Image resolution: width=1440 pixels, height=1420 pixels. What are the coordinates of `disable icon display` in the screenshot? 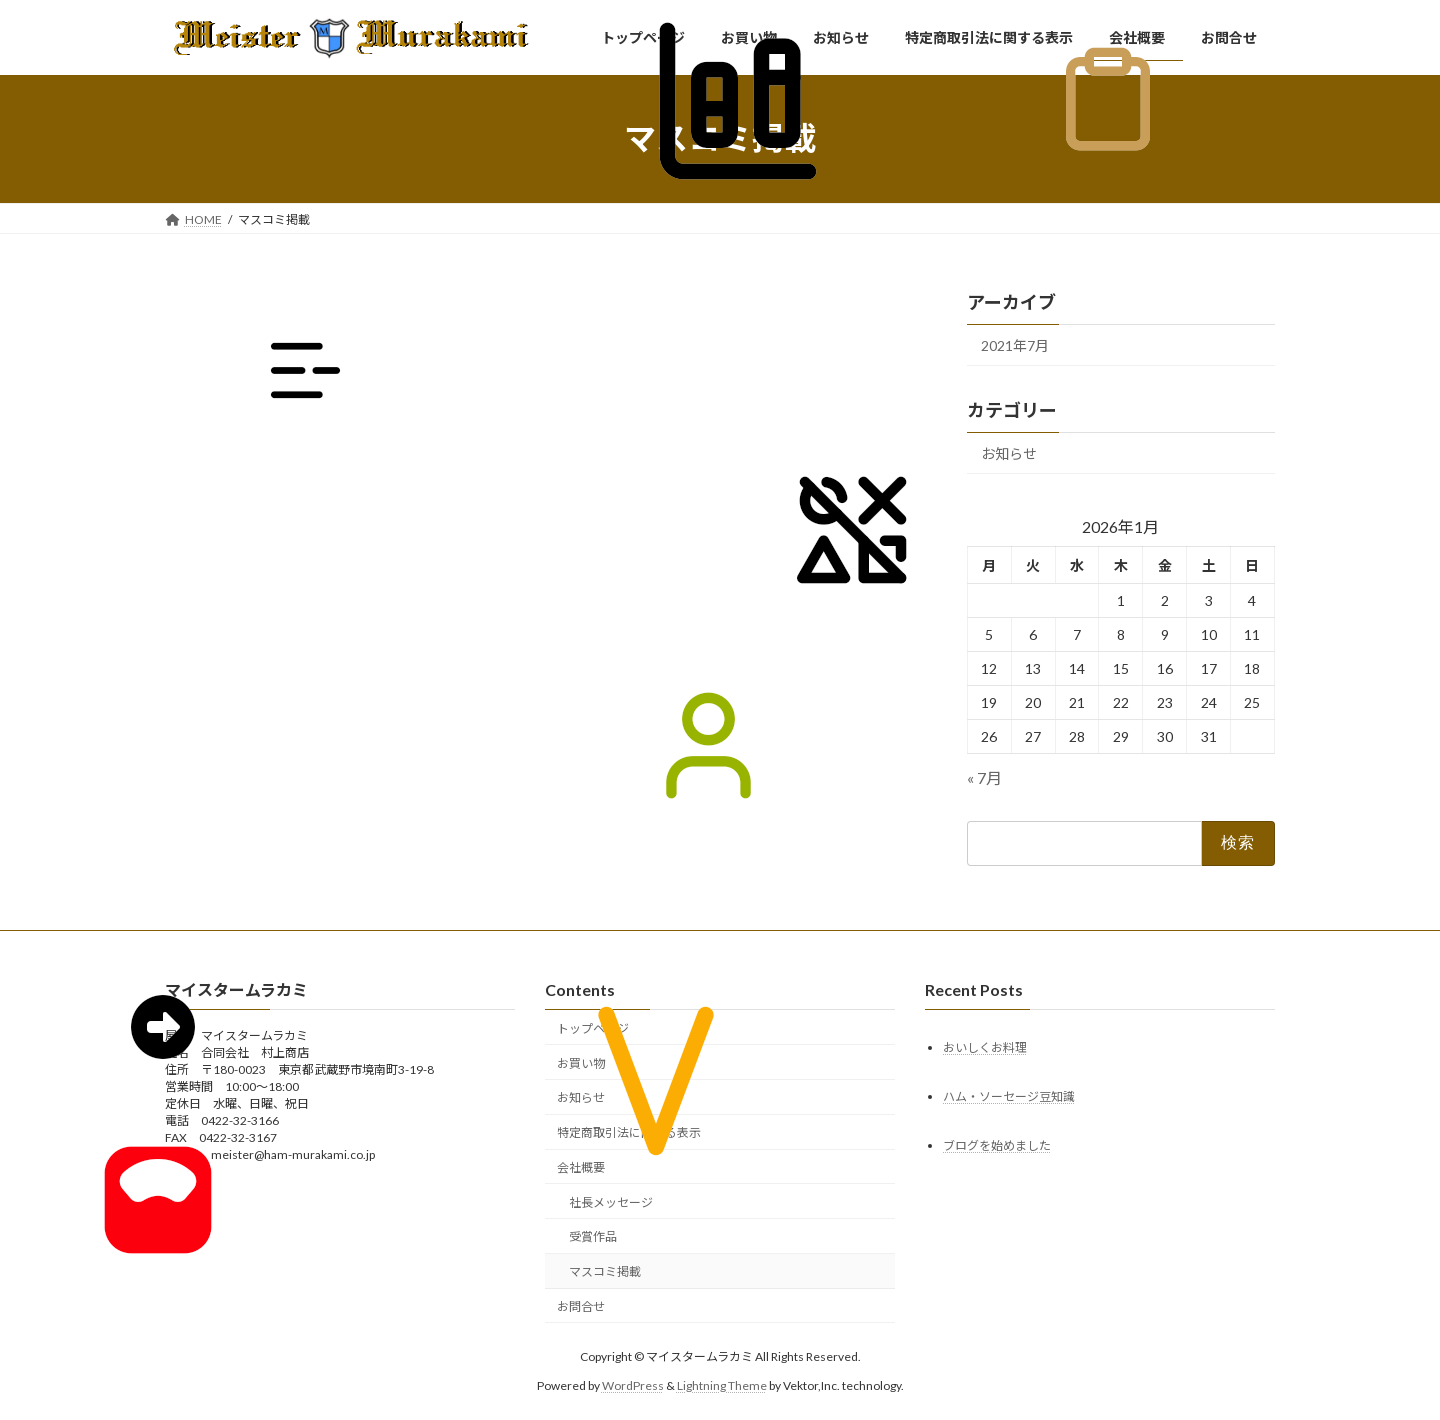 It's located at (853, 530).